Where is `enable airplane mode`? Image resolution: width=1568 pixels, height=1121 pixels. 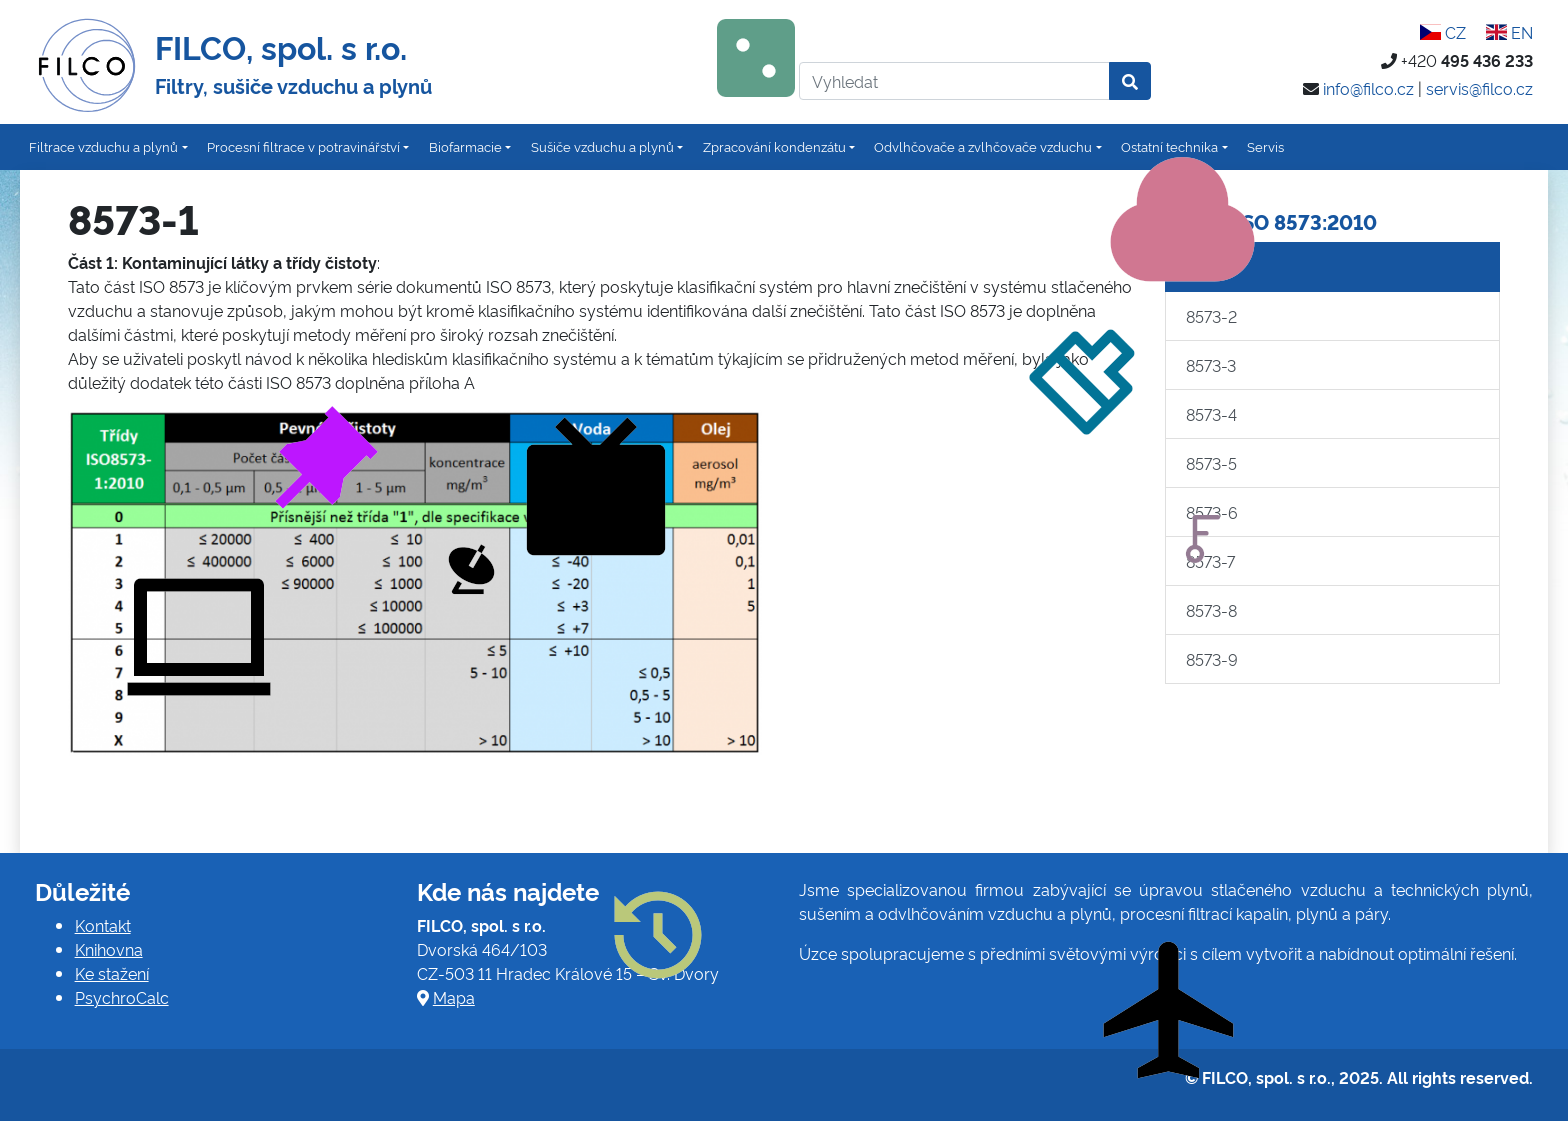
enable airplane mode is located at coordinates (1165, 1010).